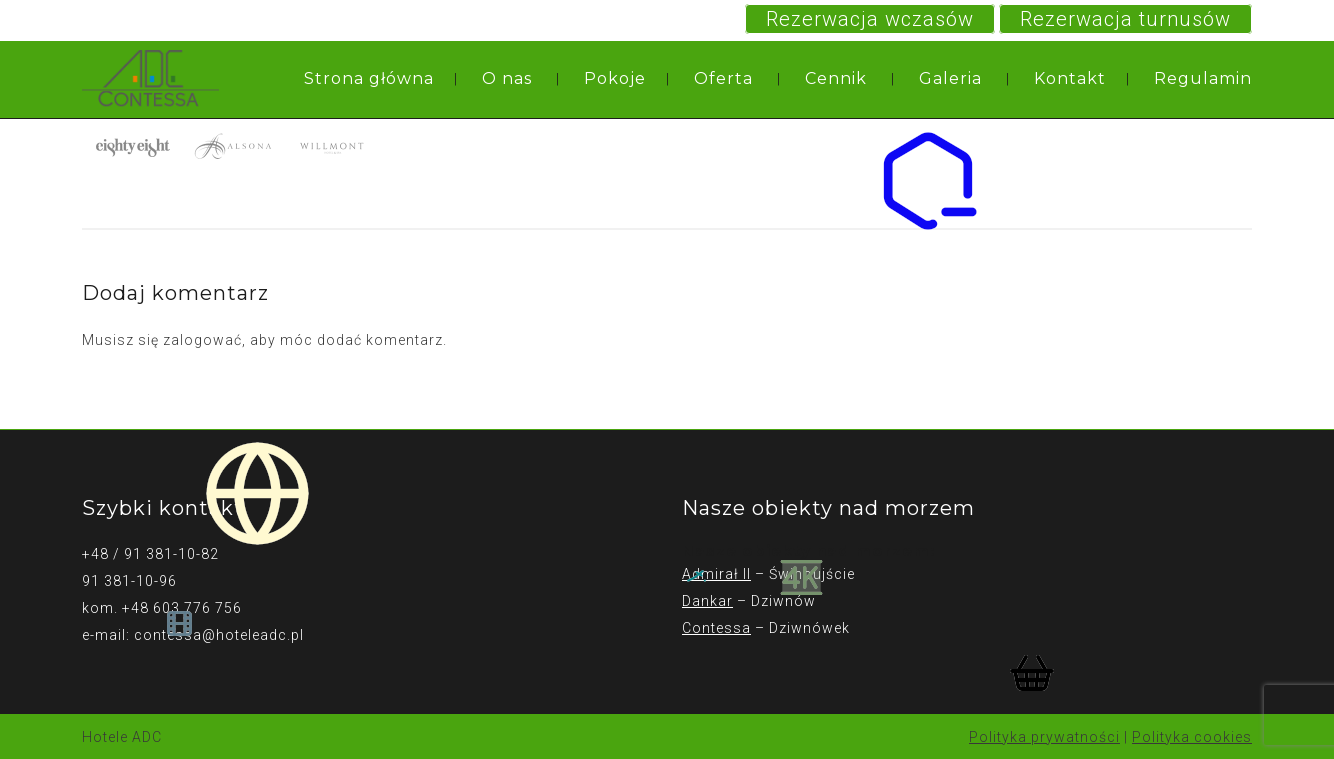  What do you see at coordinates (179, 623) in the screenshot?
I see `access video or movie content` at bounding box center [179, 623].